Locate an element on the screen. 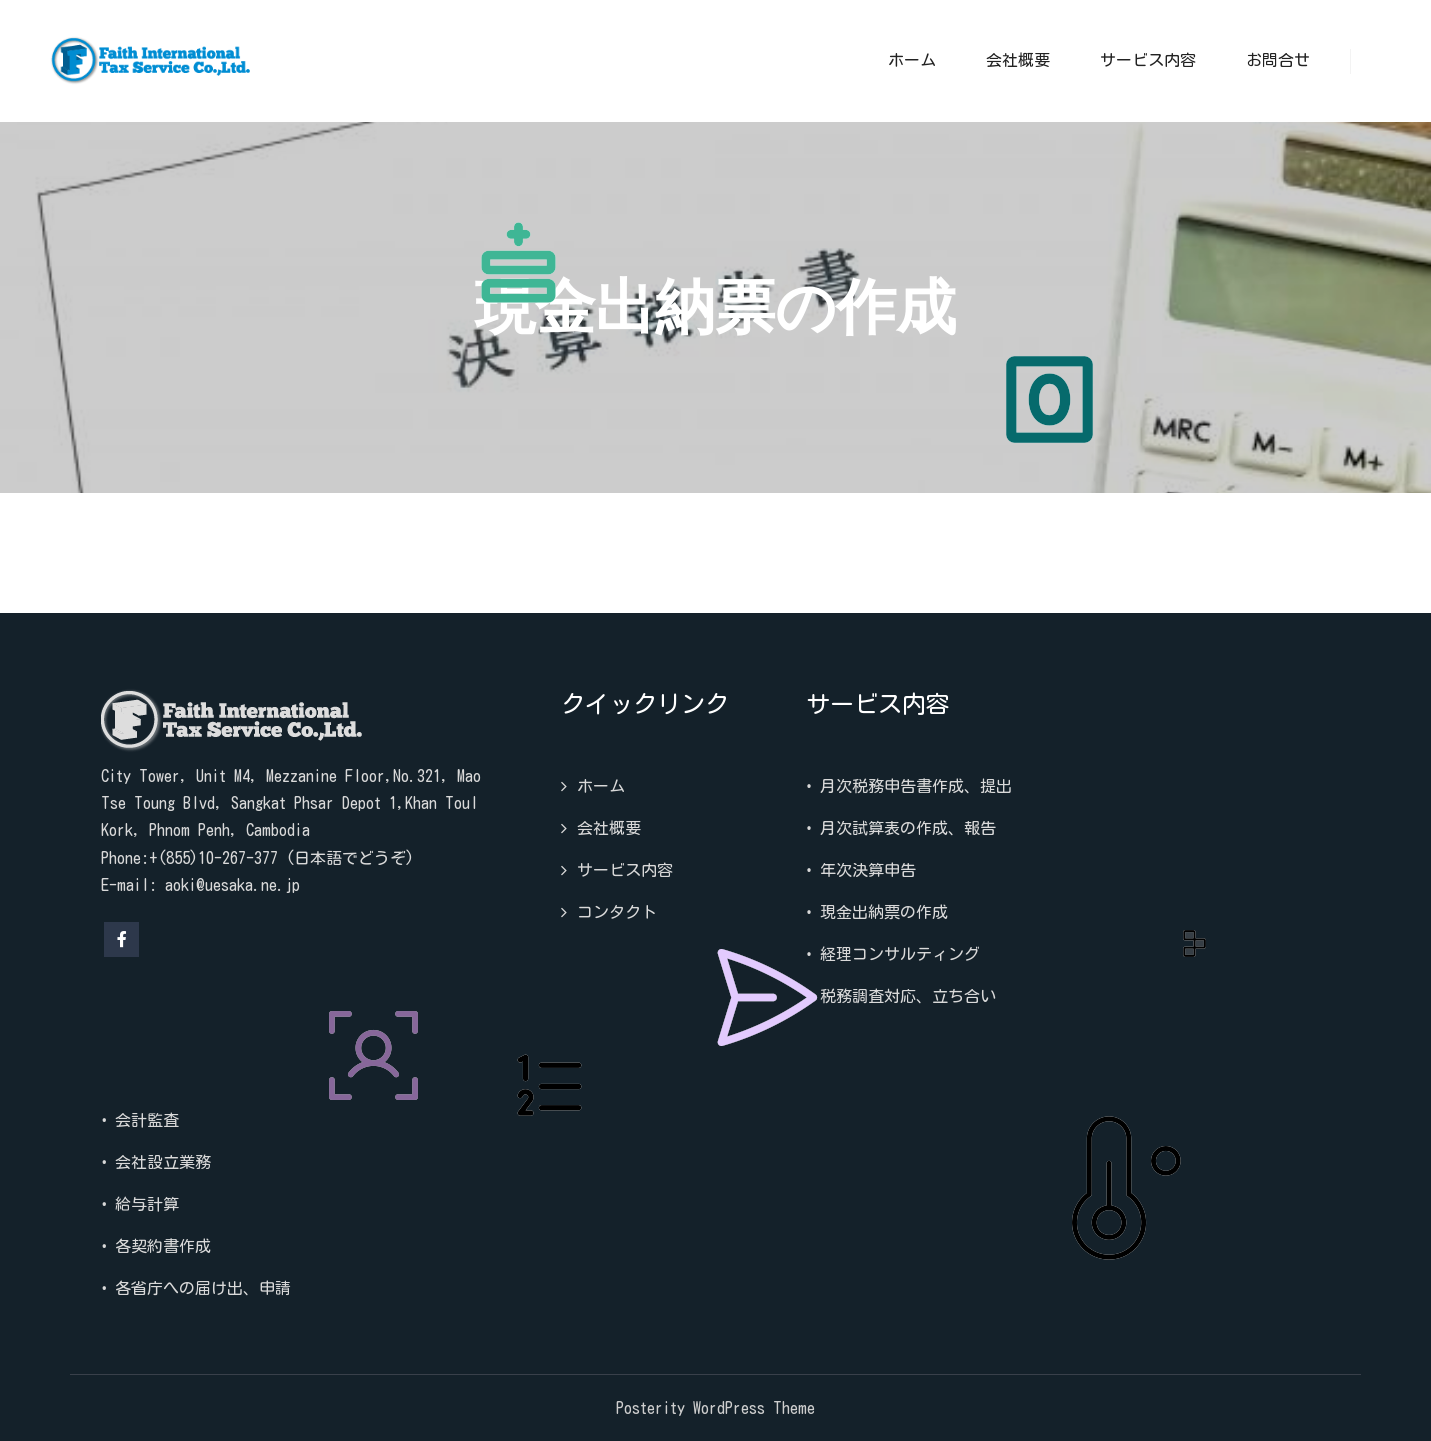 Image resolution: width=1431 pixels, height=1441 pixels. indicates zero items or count is located at coordinates (1049, 399).